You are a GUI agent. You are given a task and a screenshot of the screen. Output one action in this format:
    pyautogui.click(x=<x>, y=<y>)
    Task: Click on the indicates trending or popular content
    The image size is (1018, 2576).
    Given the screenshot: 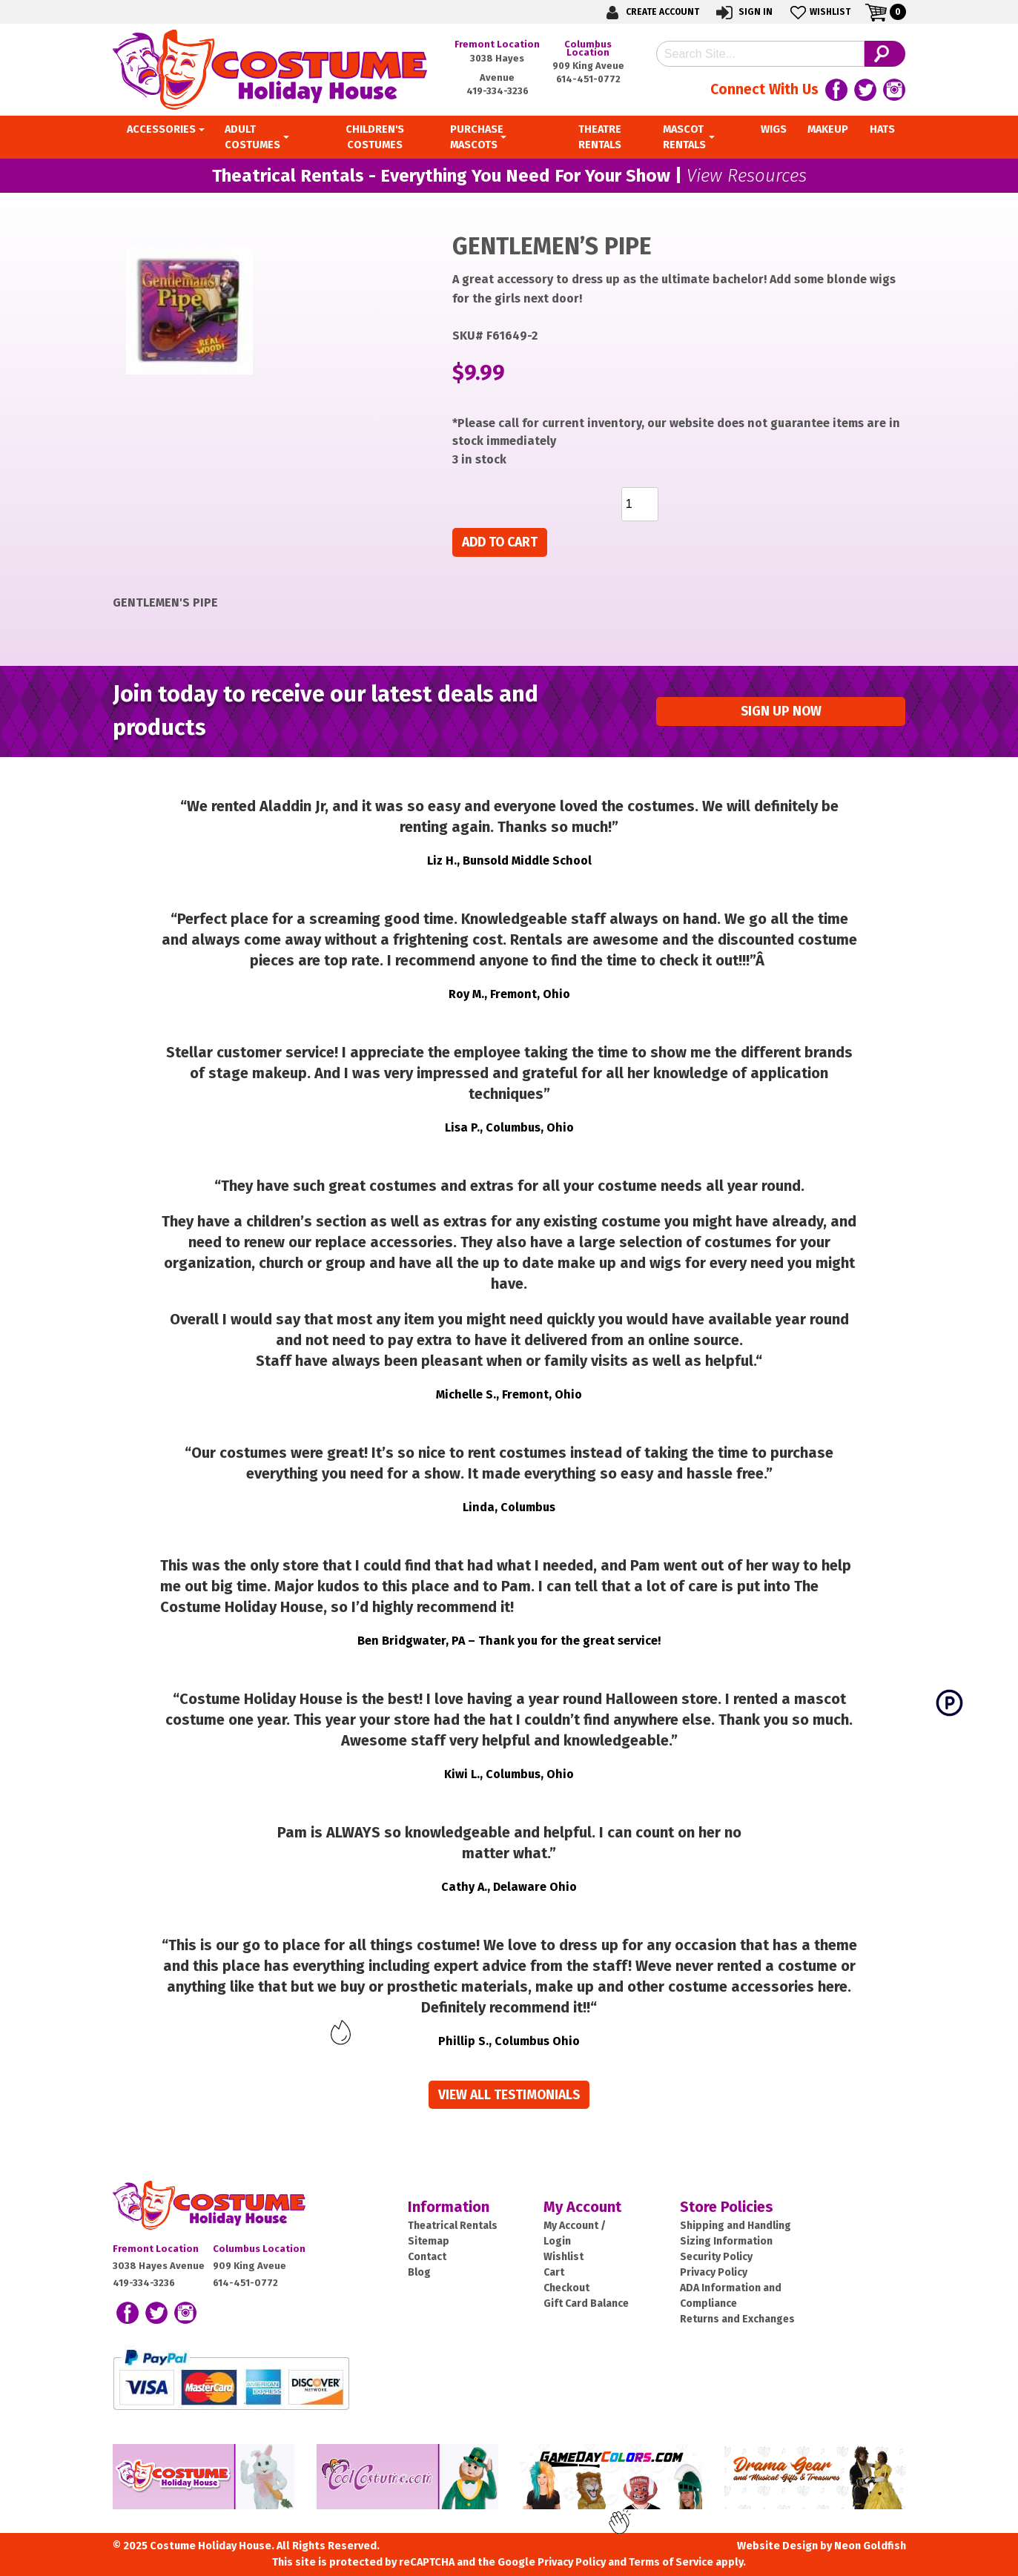 What is the action you would take?
    pyautogui.click(x=340, y=2032)
    